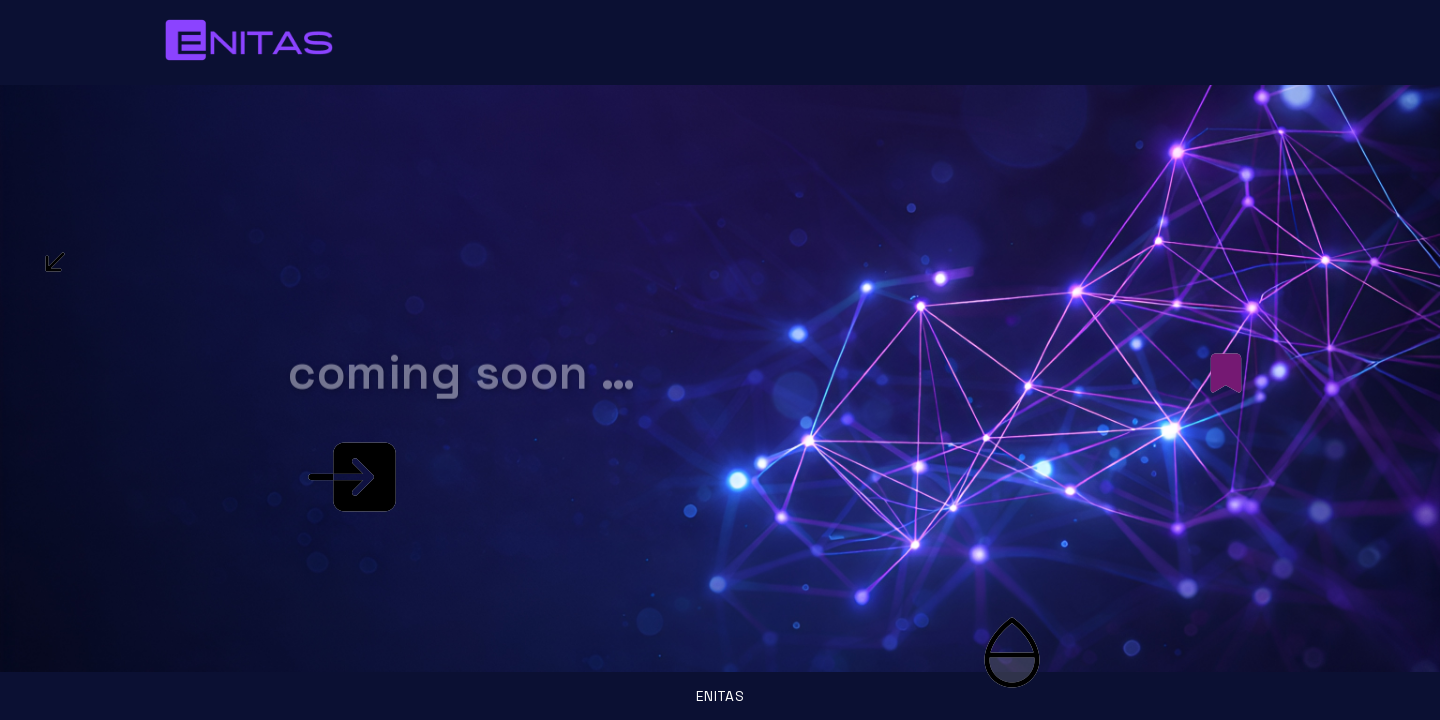 The width and height of the screenshot is (1440, 720). I want to click on collapse or minimize a panel, so click(55, 262).